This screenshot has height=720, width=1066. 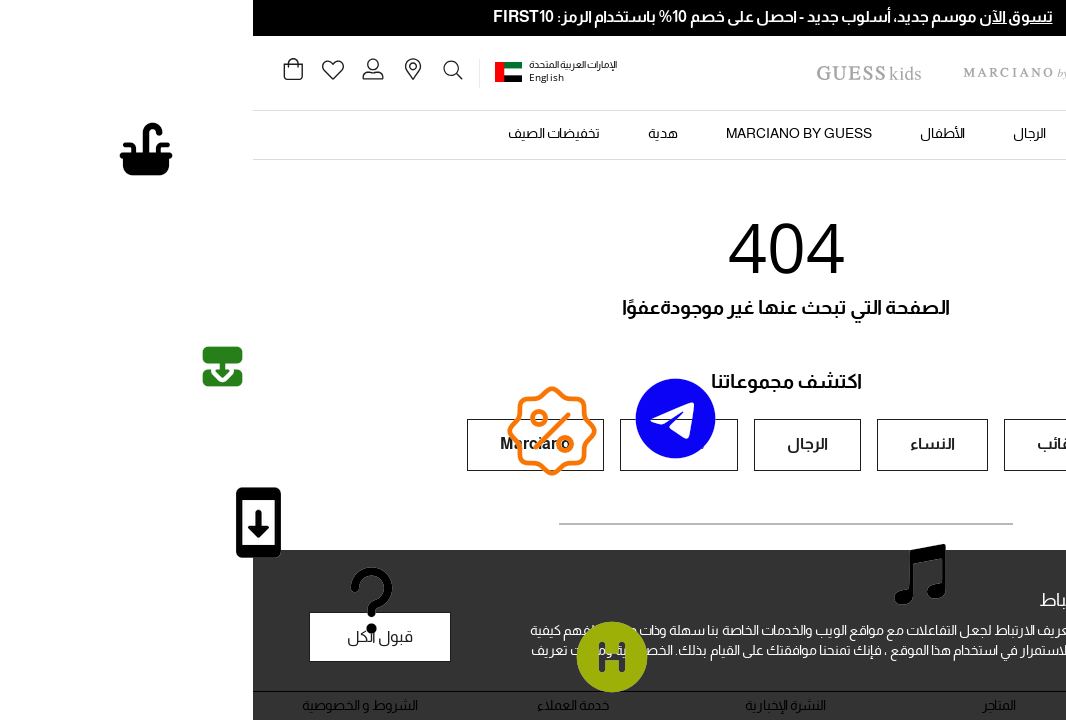 I want to click on open Telegram messaging app, so click(x=675, y=418).